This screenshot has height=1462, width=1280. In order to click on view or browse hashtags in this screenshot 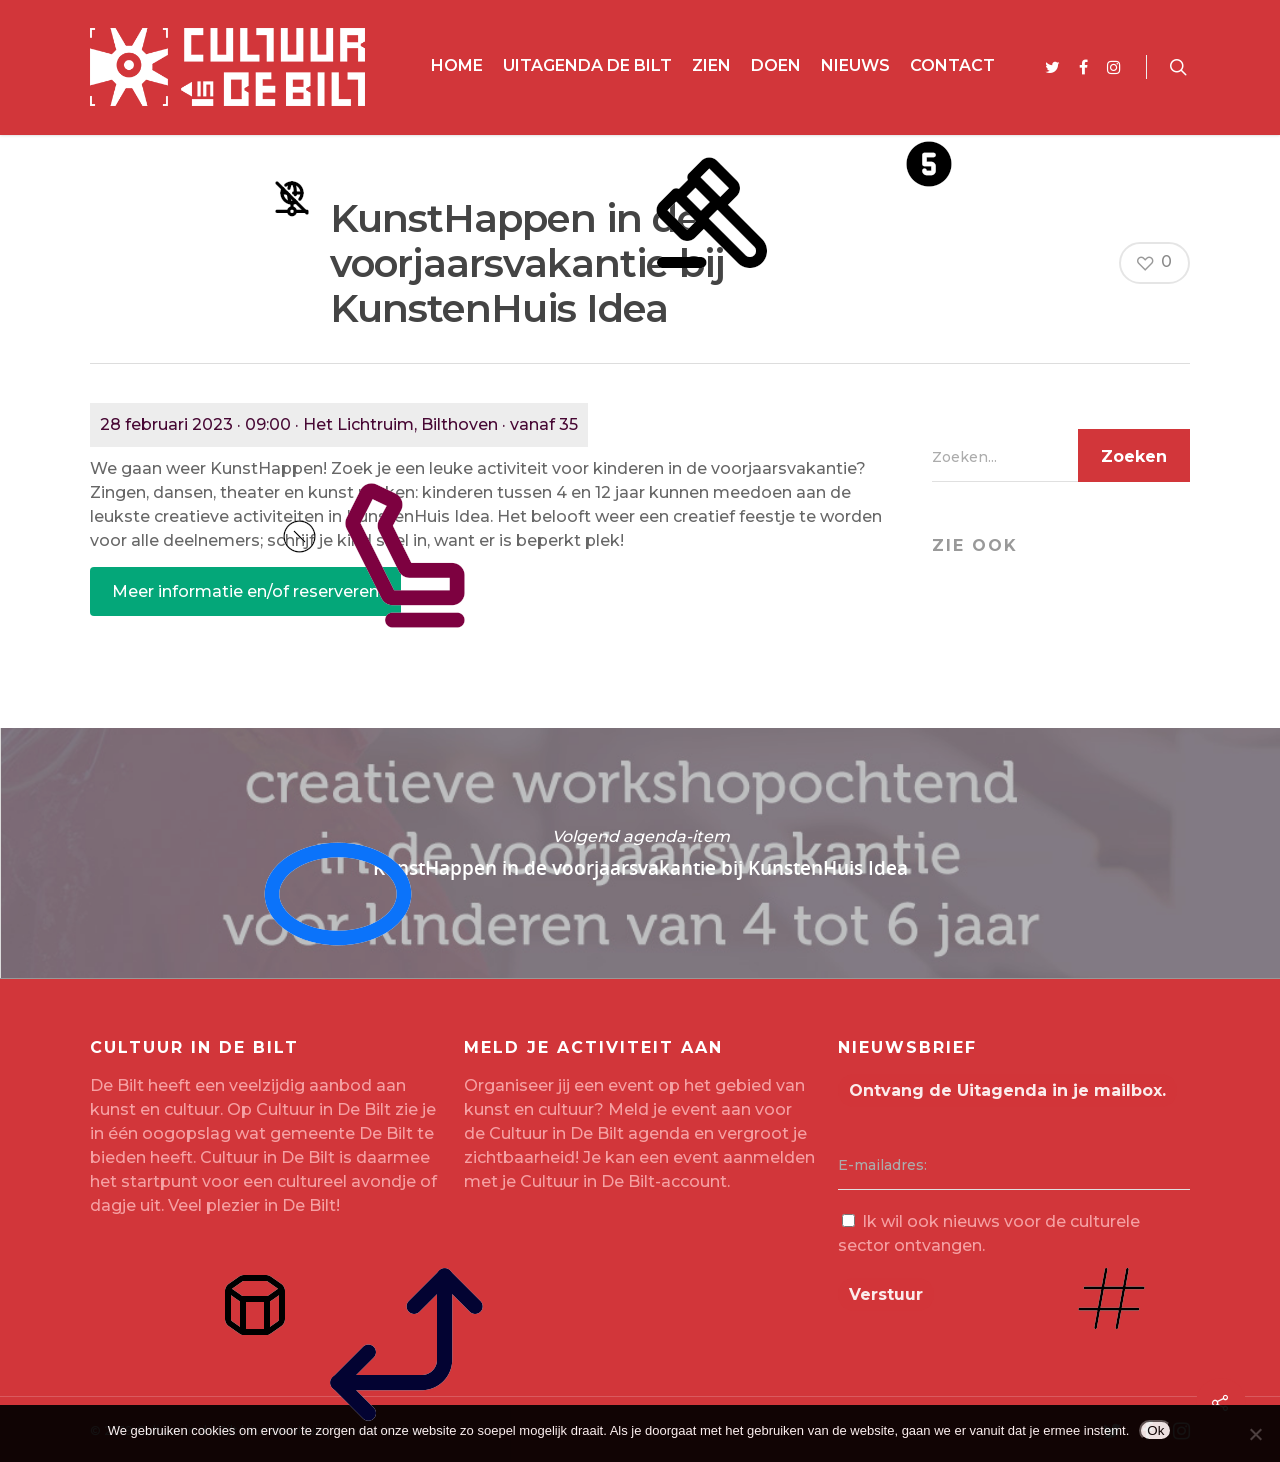, I will do `click(1111, 1298)`.